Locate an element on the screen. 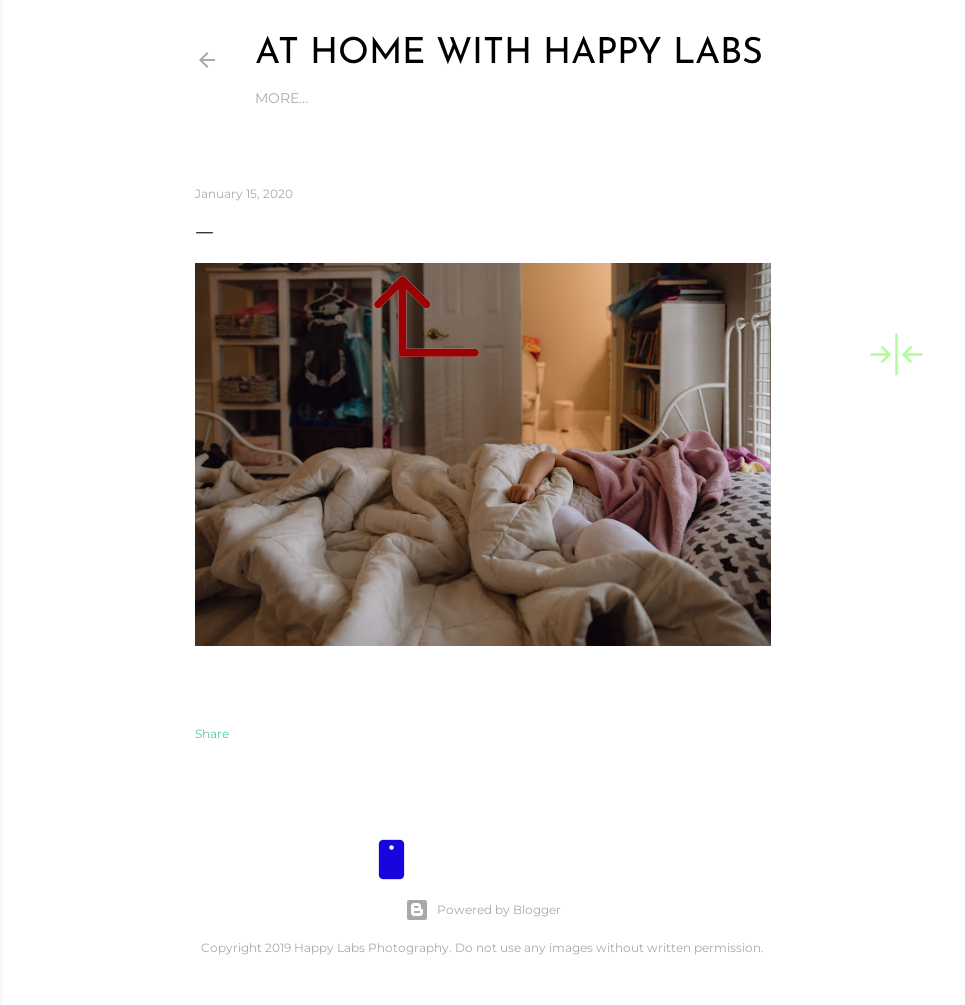  access device camera from mobile is located at coordinates (391, 859).